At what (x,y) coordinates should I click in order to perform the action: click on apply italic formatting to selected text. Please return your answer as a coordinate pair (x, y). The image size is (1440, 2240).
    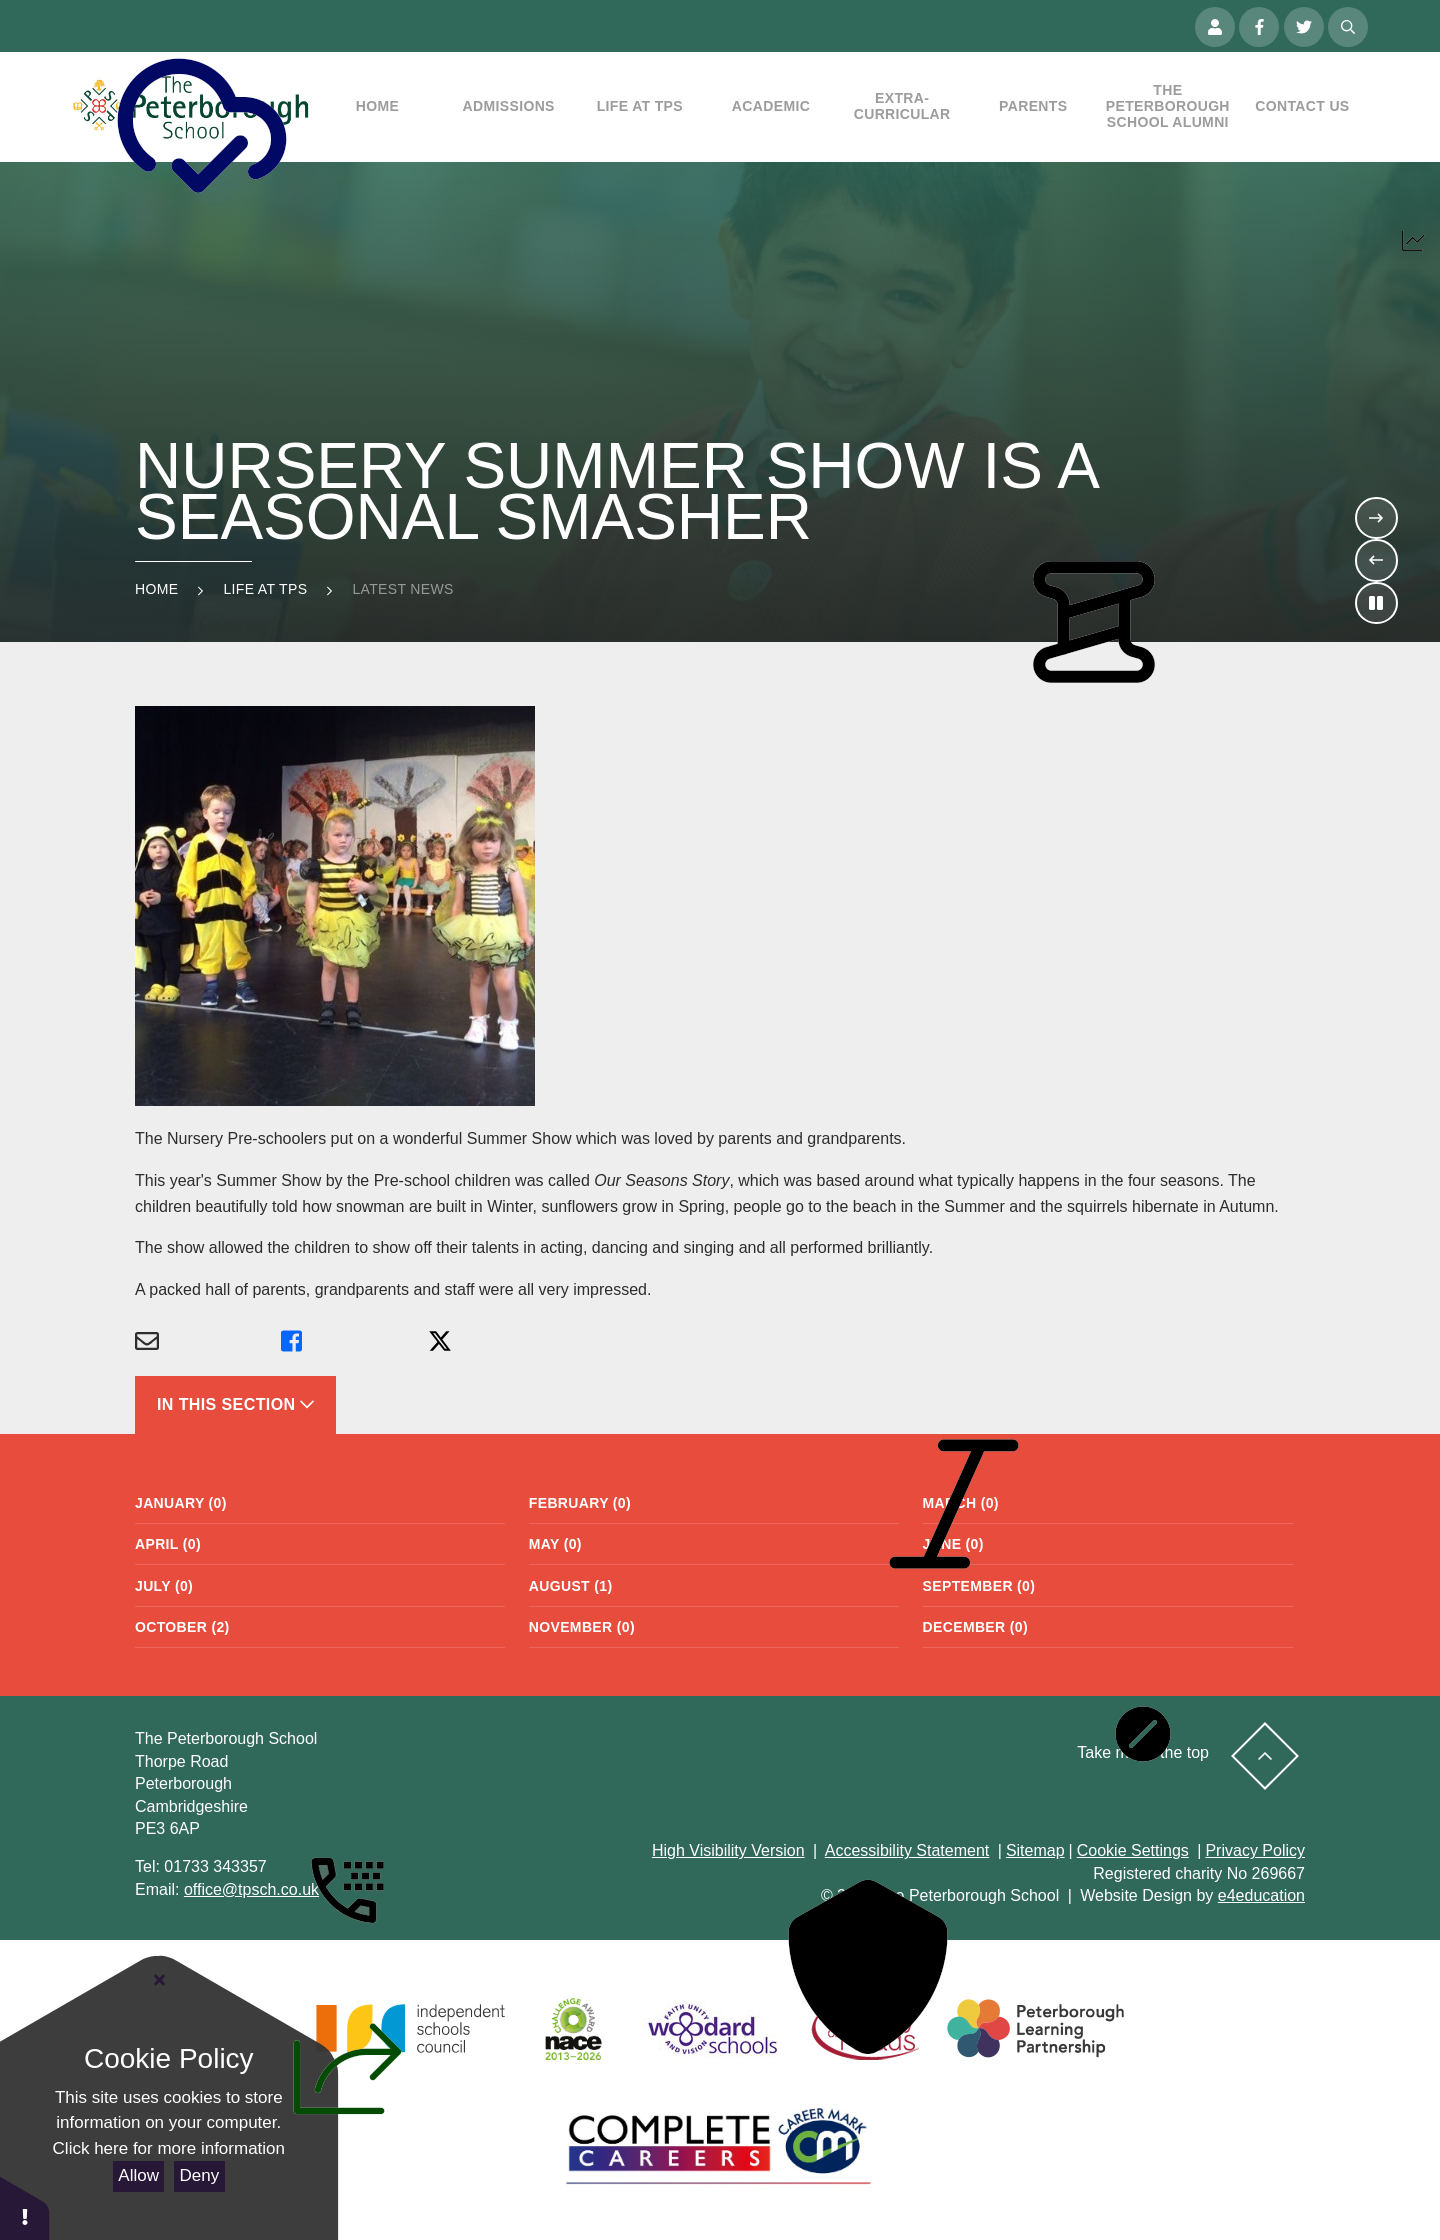
    Looking at the image, I should click on (954, 1504).